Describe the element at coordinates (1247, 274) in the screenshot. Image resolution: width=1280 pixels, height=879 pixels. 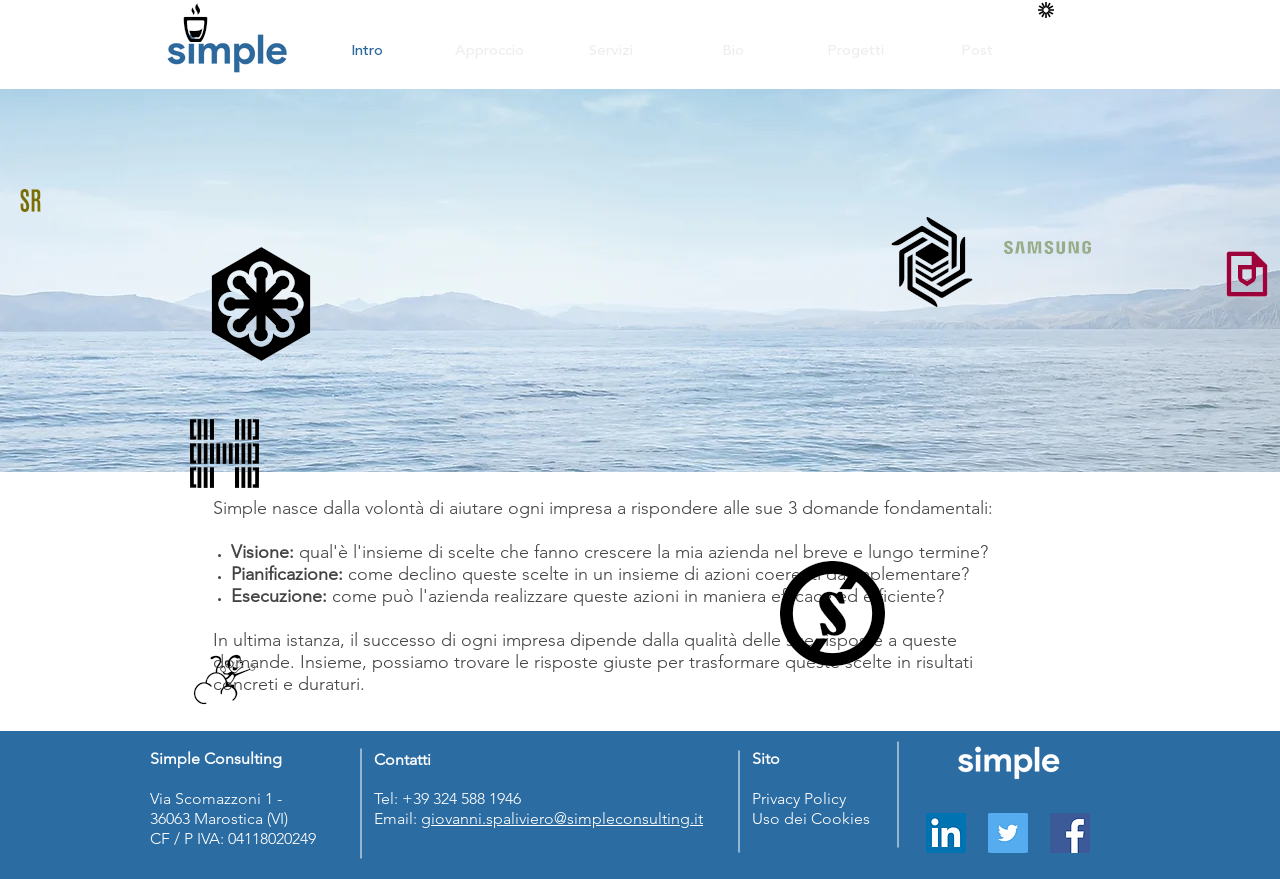
I see `view protected or secured document` at that location.